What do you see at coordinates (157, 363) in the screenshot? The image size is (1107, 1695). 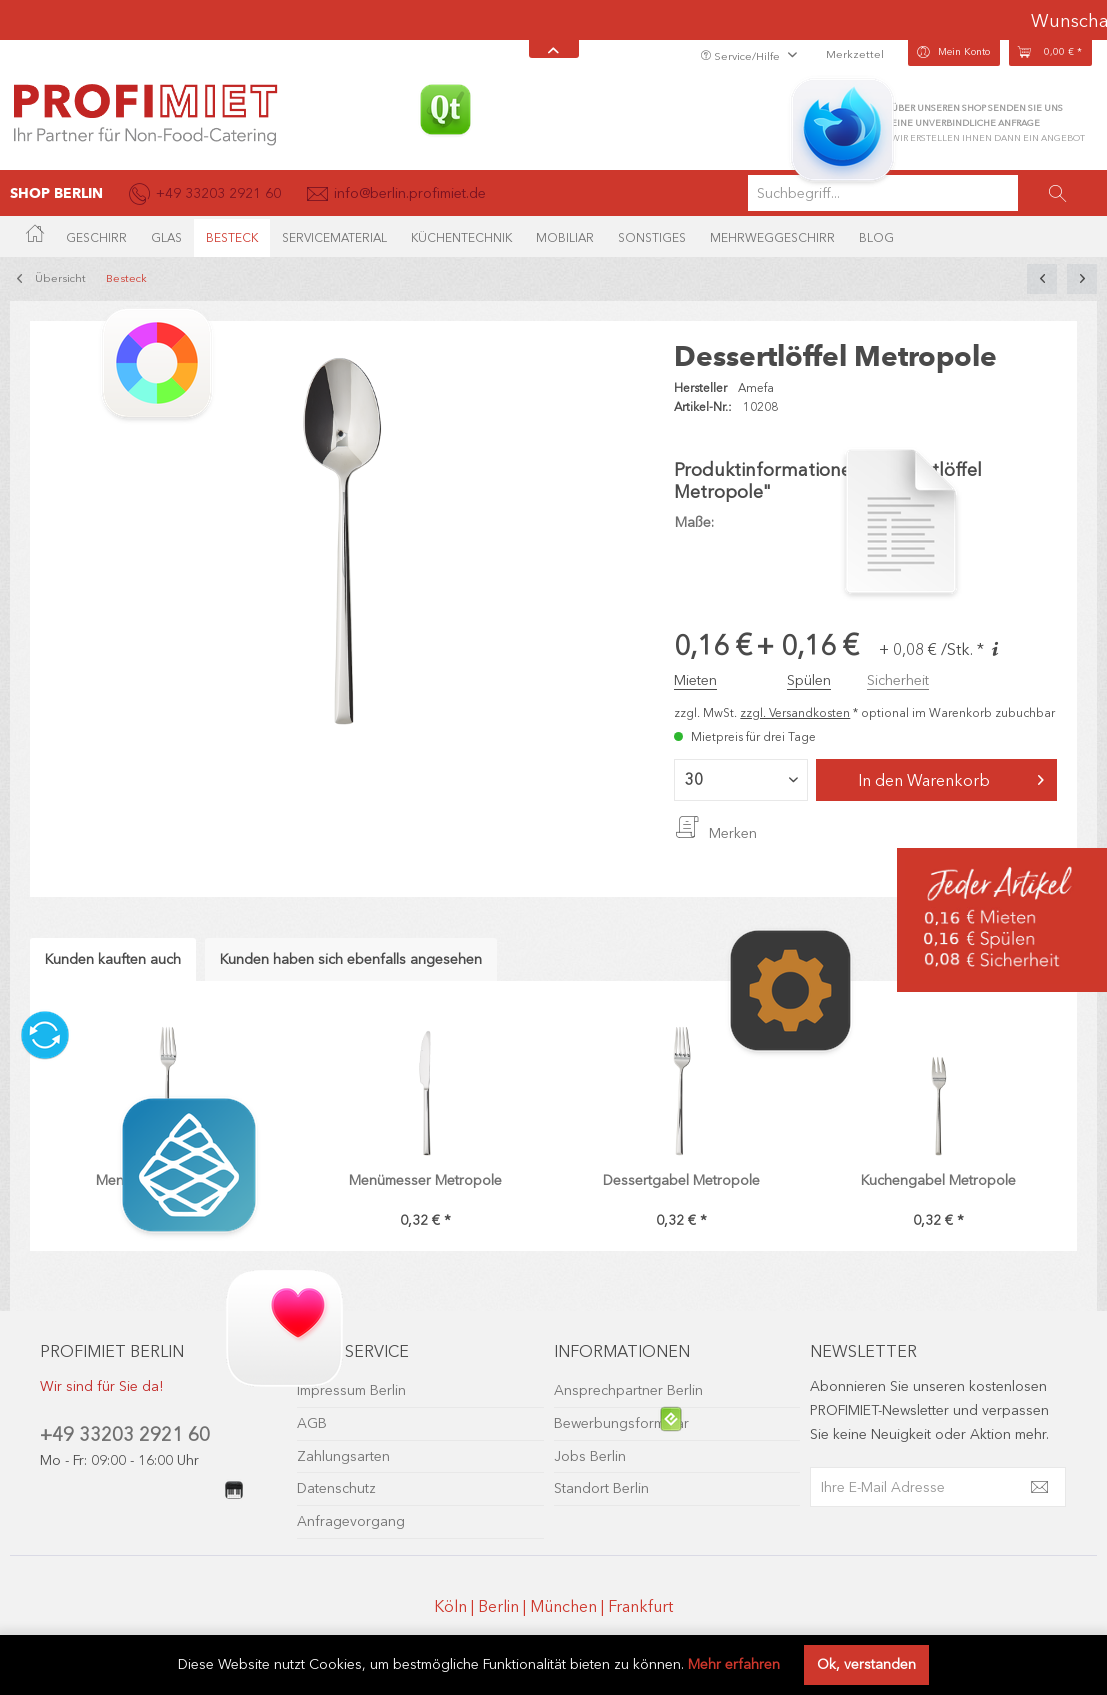 I see `open RawTherapee photo editing application` at bounding box center [157, 363].